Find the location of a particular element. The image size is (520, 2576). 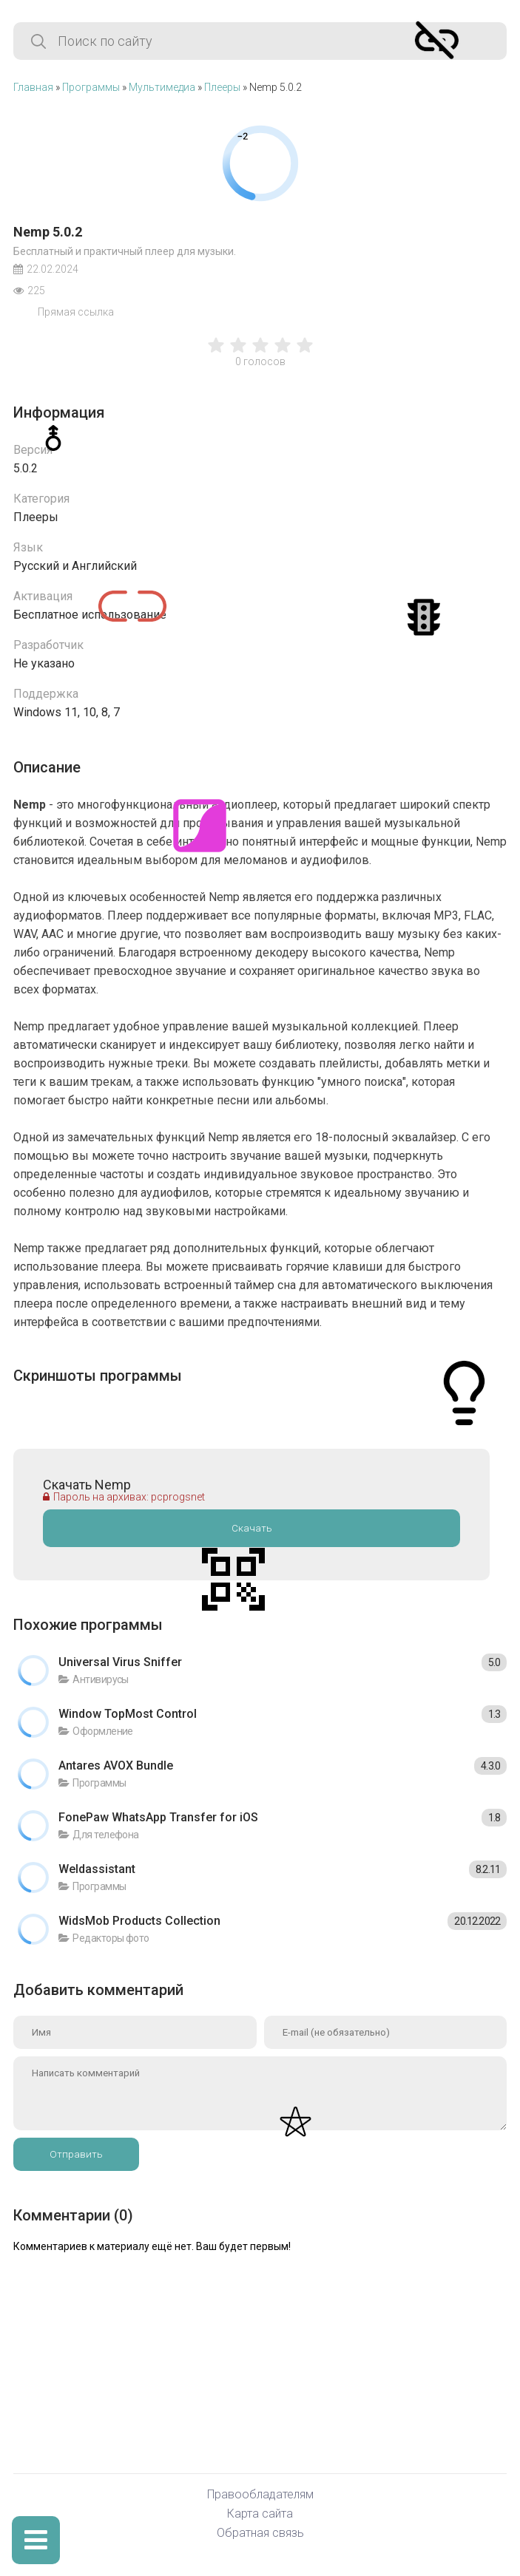

unlink or break a connected item is located at coordinates (132, 606).